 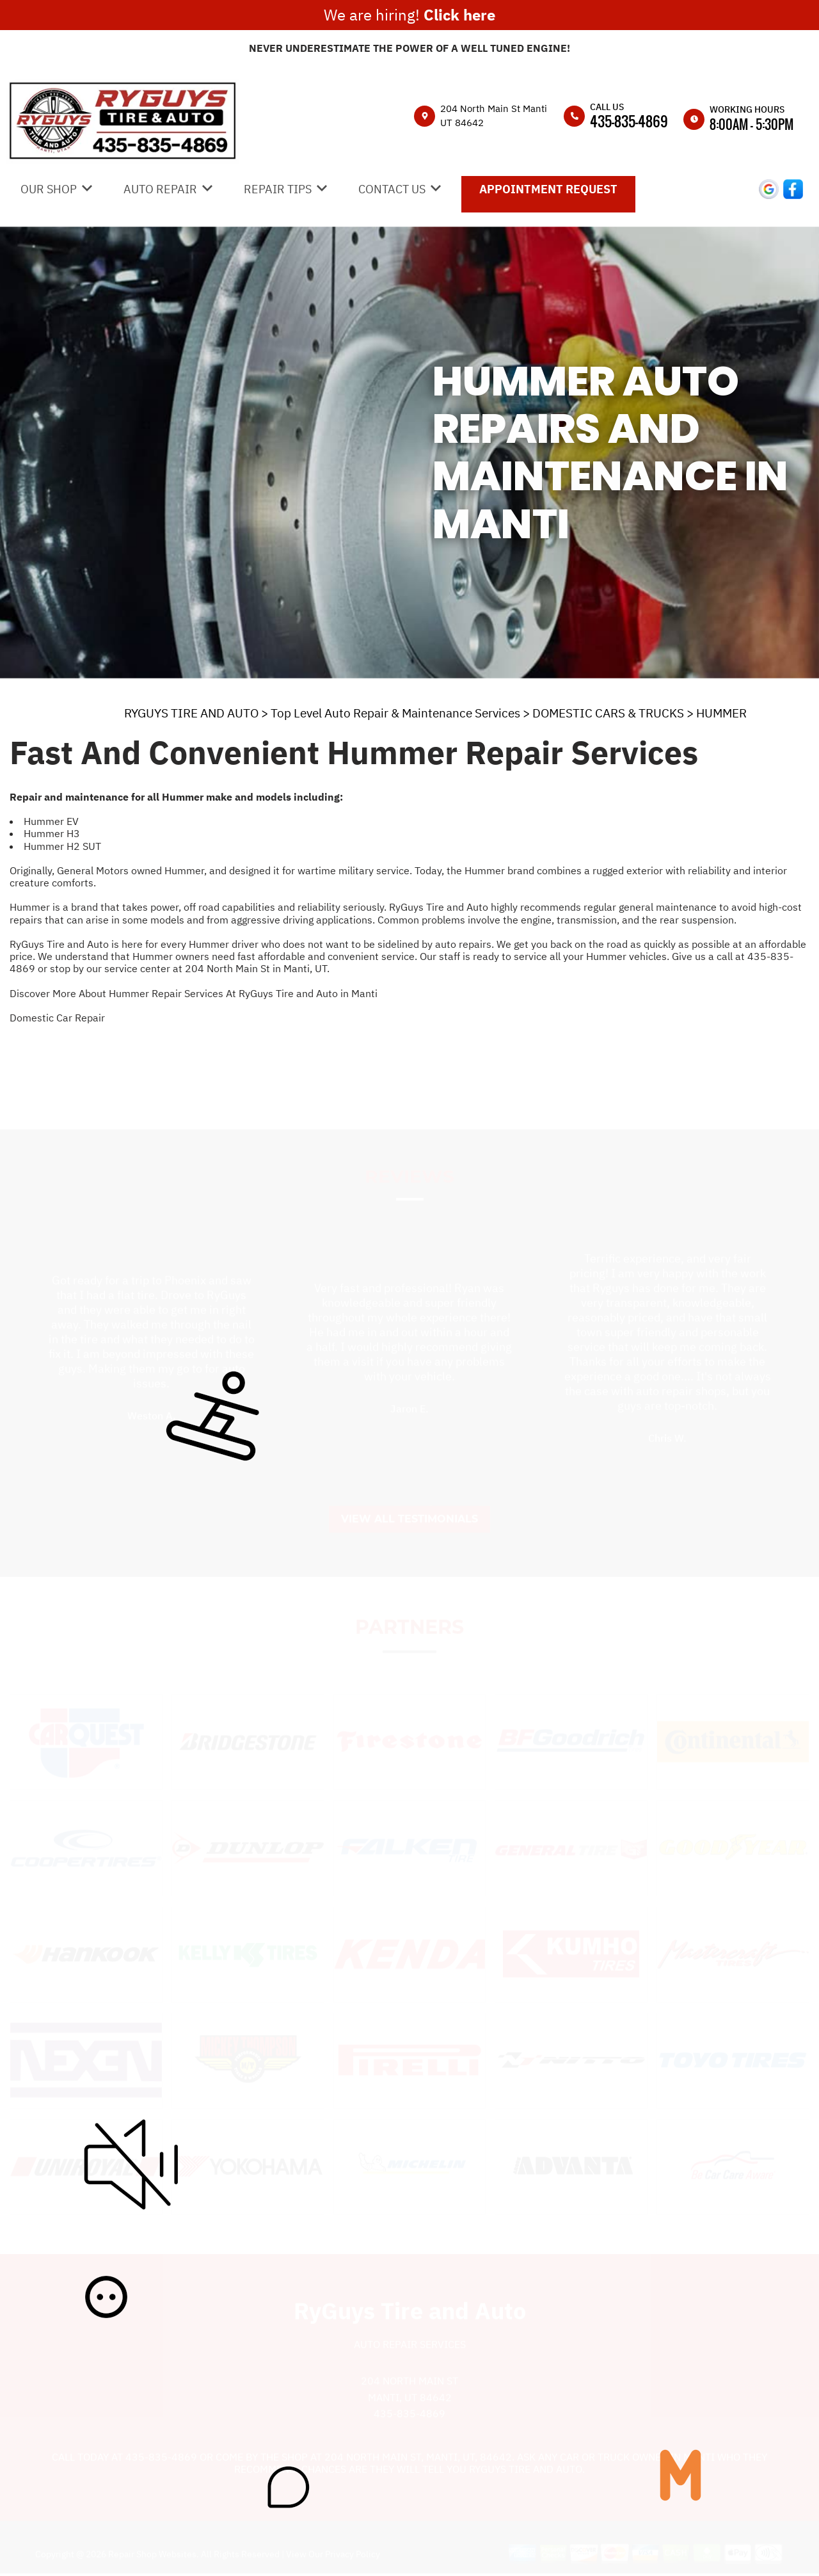 What do you see at coordinates (680, 2475) in the screenshot?
I see `indicates medium size option` at bounding box center [680, 2475].